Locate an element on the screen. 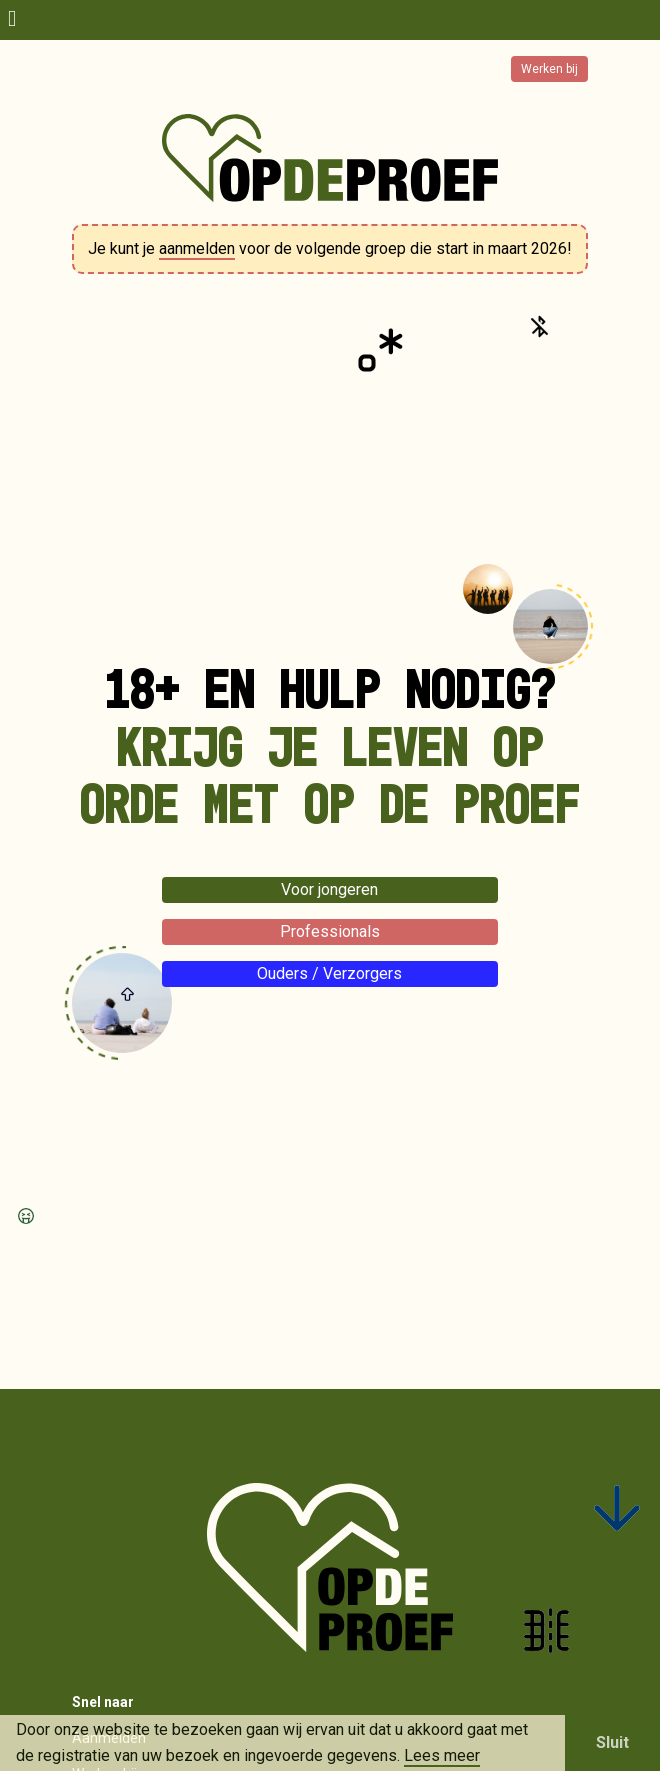 This screenshot has height=1771, width=660. bluetooth is currently disabled is located at coordinates (539, 326).